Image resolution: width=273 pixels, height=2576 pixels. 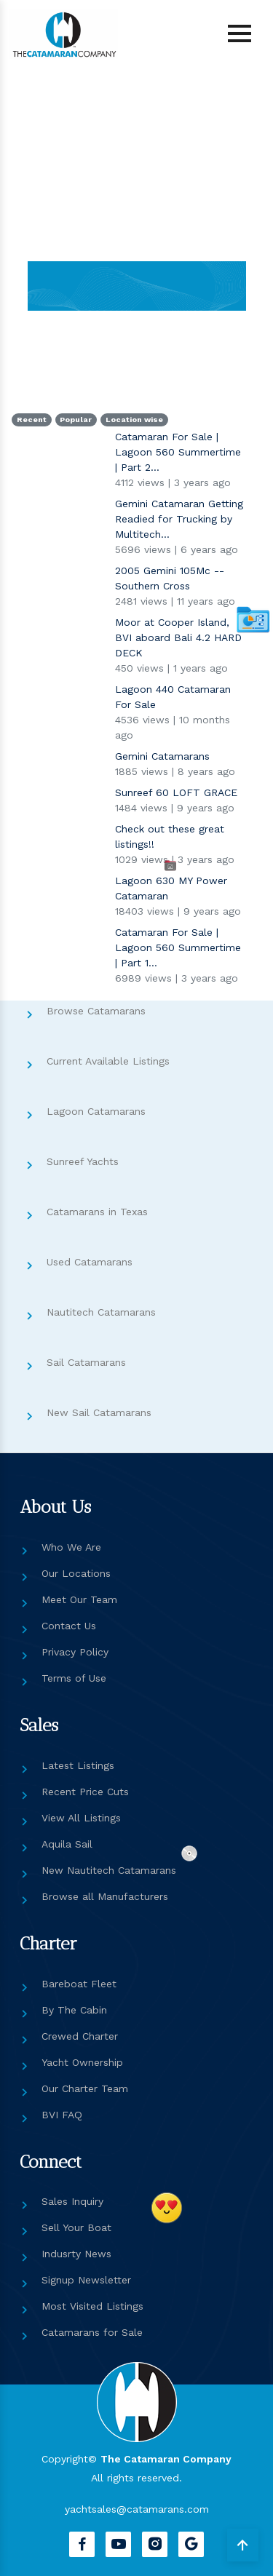 I want to click on open the Socialize app, so click(x=167, y=2208).